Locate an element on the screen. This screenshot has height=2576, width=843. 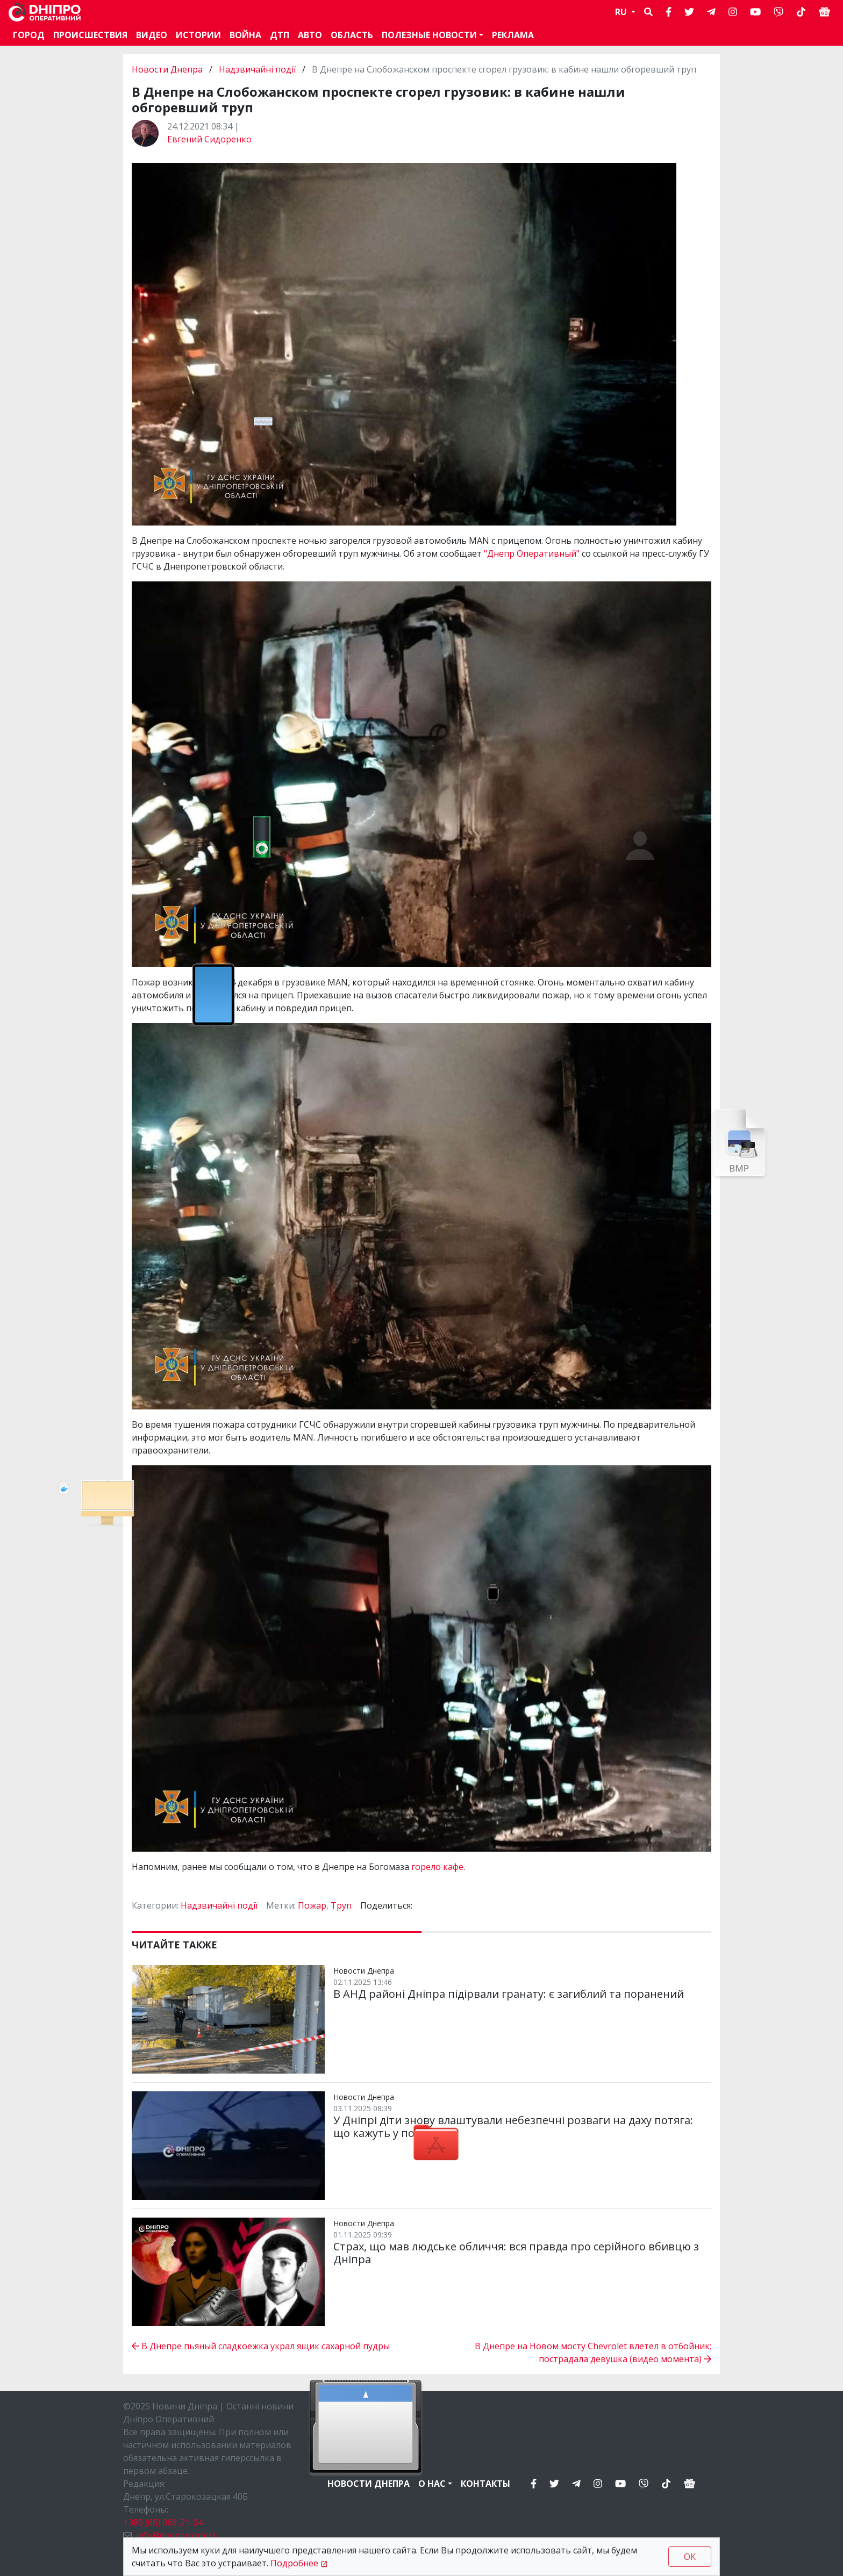
a BMP image file is located at coordinates (739, 1144).